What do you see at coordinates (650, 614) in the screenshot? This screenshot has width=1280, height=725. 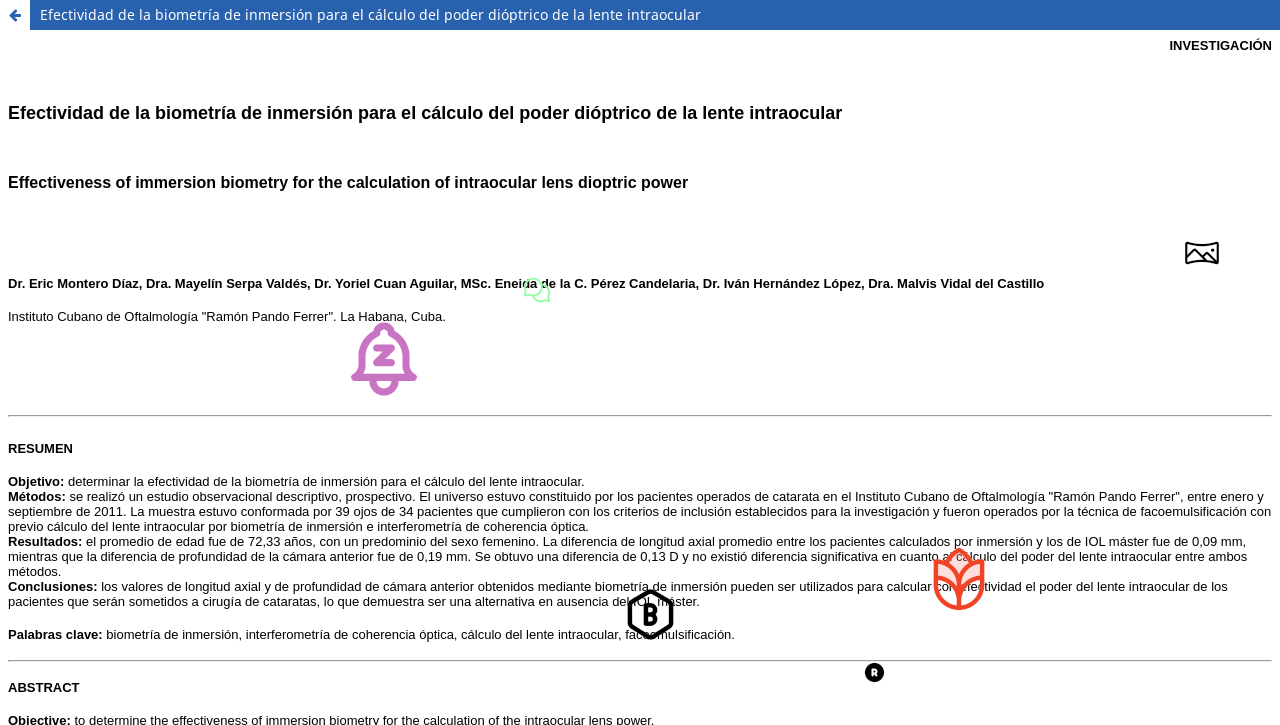 I see `indicates a "B" tier or category designation` at bounding box center [650, 614].